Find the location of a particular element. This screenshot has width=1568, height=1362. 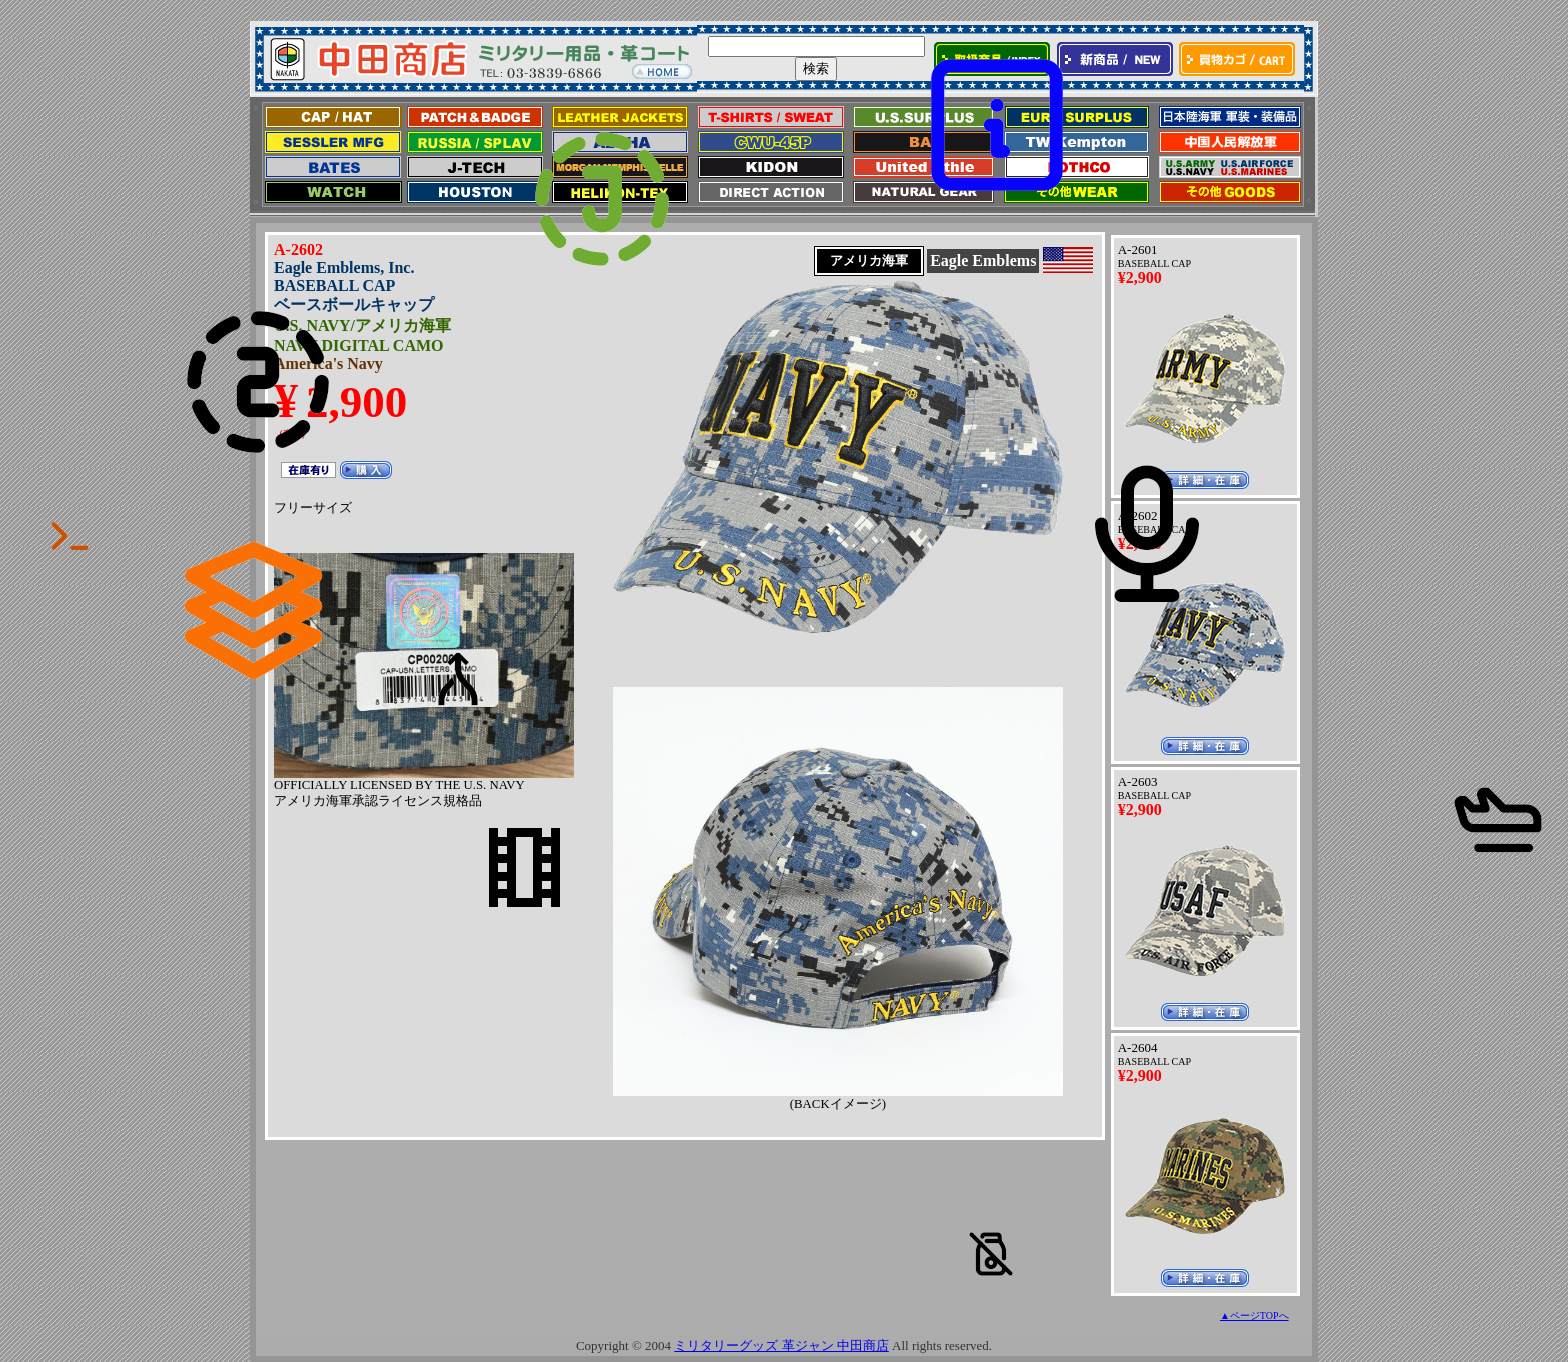

view more information or details is located at coordinates (997, 125).